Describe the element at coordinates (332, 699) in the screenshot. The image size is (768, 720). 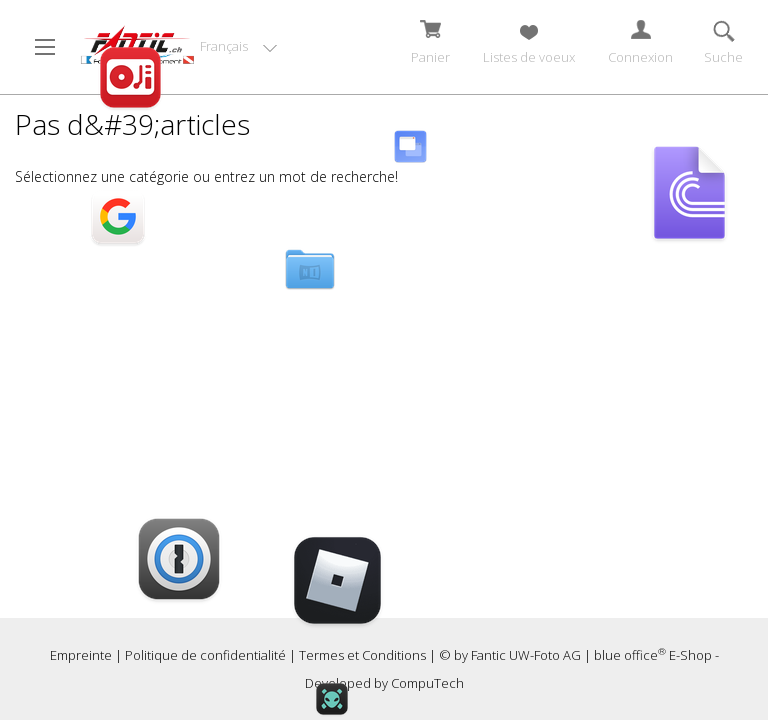
I see `open the X (formerly Twitter) app` at that location.